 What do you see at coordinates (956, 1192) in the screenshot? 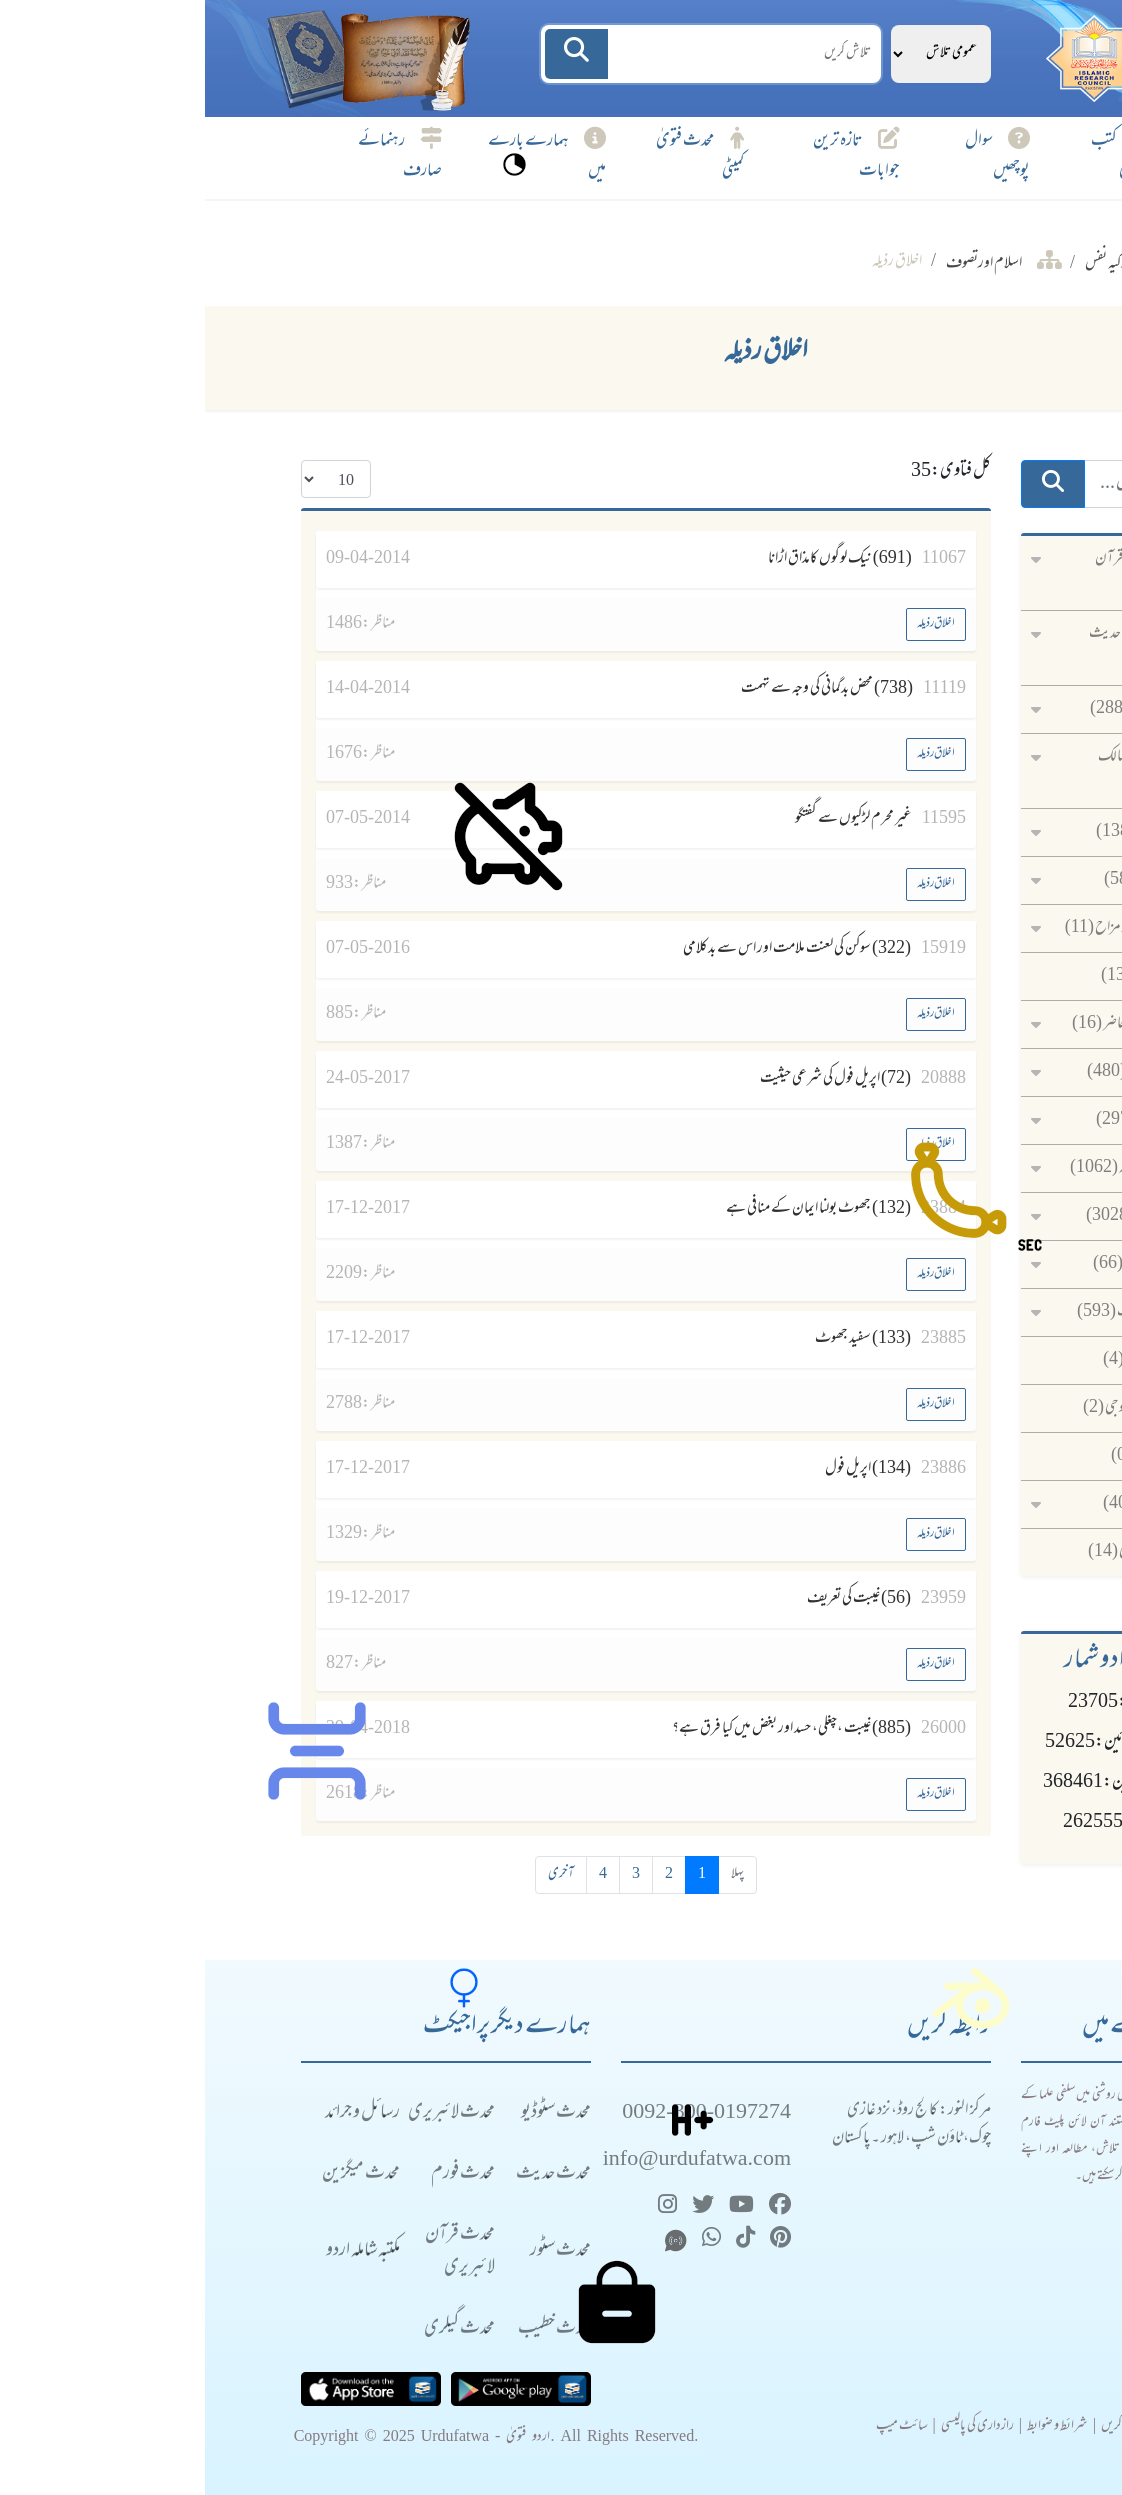
I see `food category or cuisine filter` at bounding box center [956, 1192].